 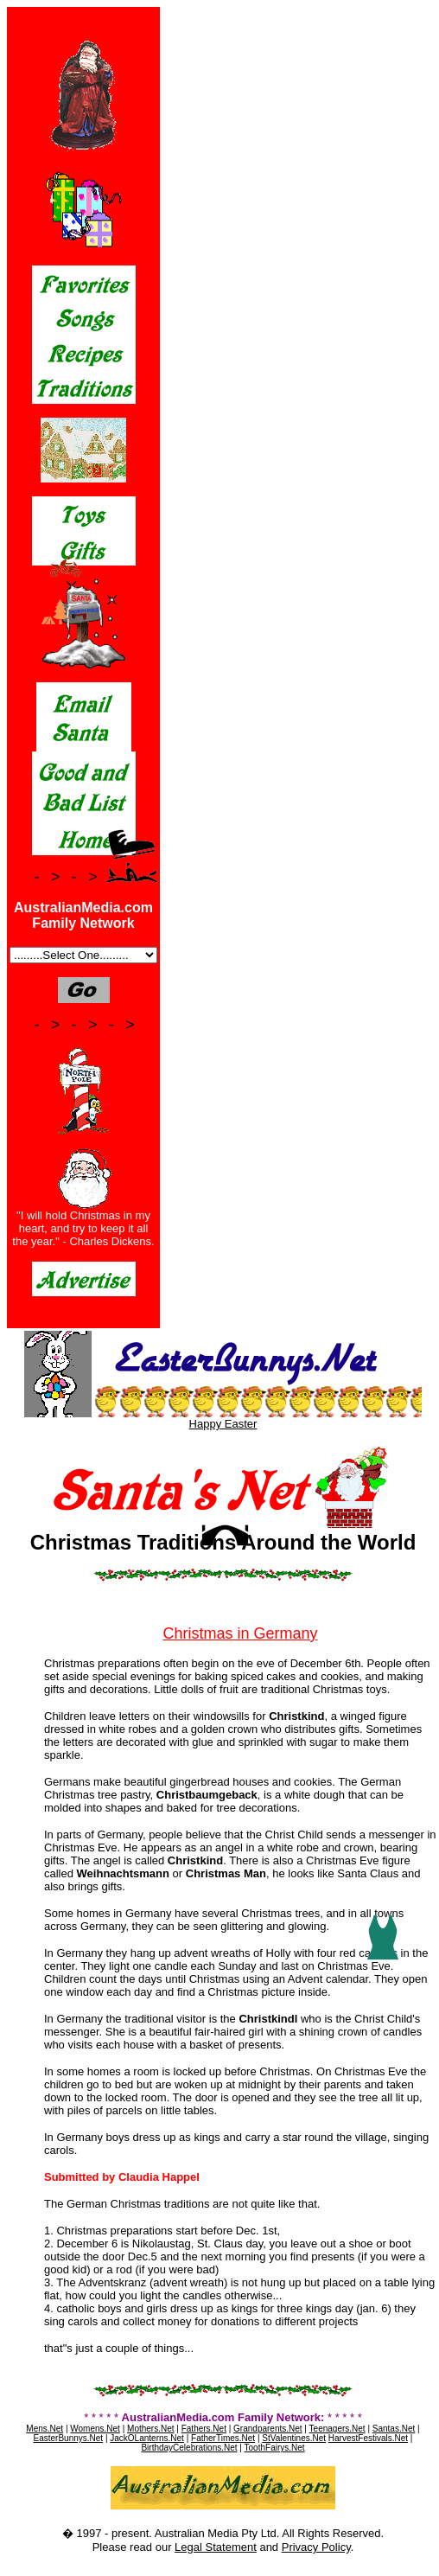 I want to click on select motorcycle or racing bike vehicle, so click(x=65, y=566).